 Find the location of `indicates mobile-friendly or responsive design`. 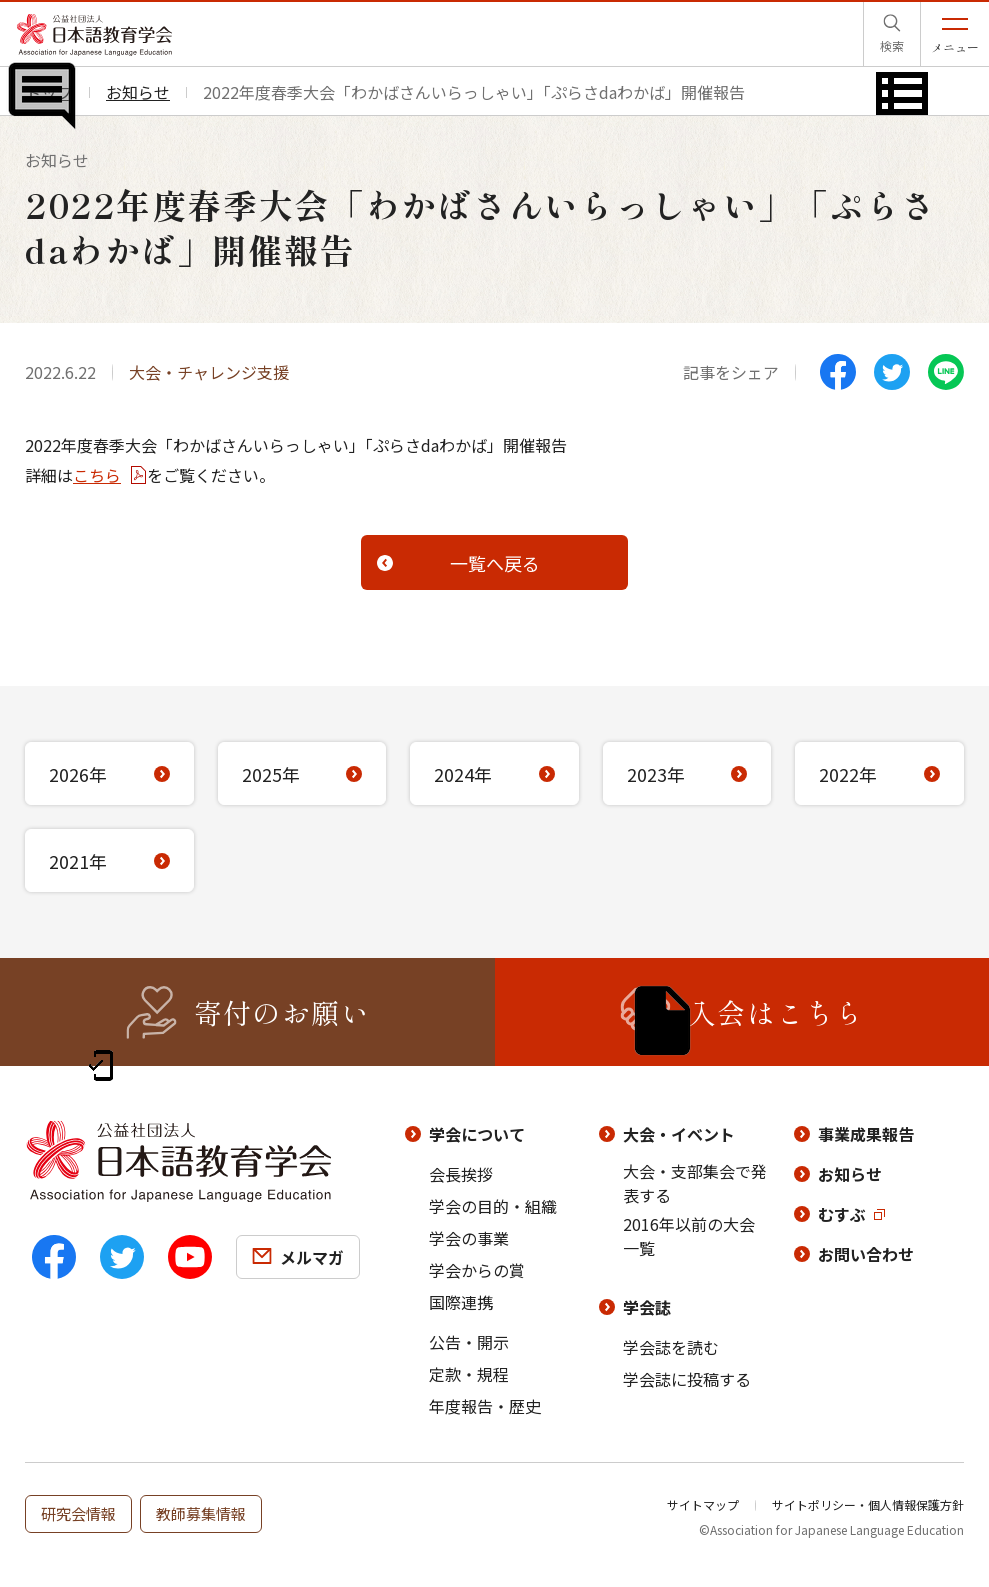

indicates mobile-friendly or responsive design is located at coordinates (100, 1065).